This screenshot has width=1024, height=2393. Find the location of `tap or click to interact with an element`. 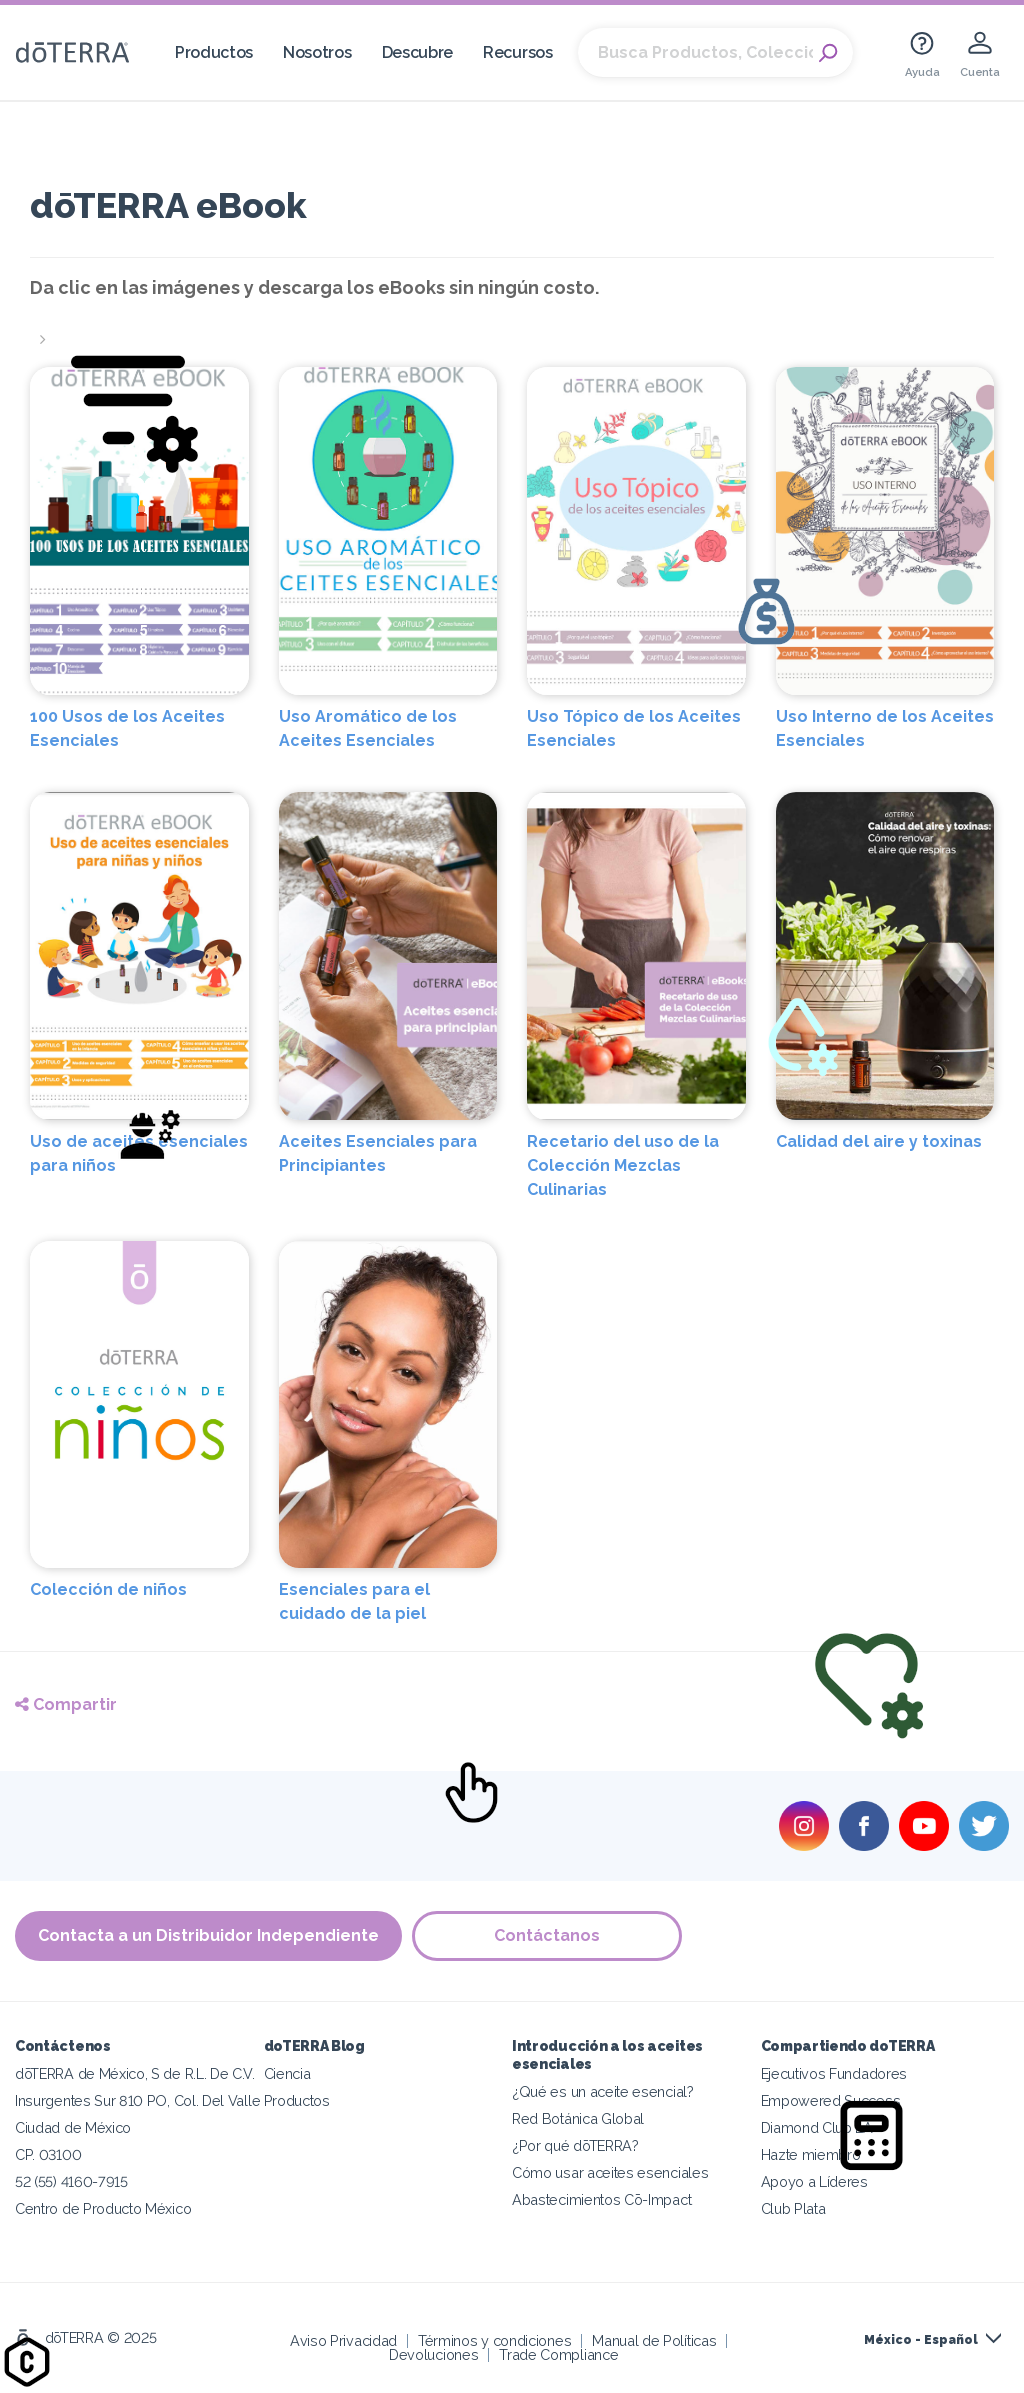

tap or click to interact with an element is located at coordinates (471, 1792).